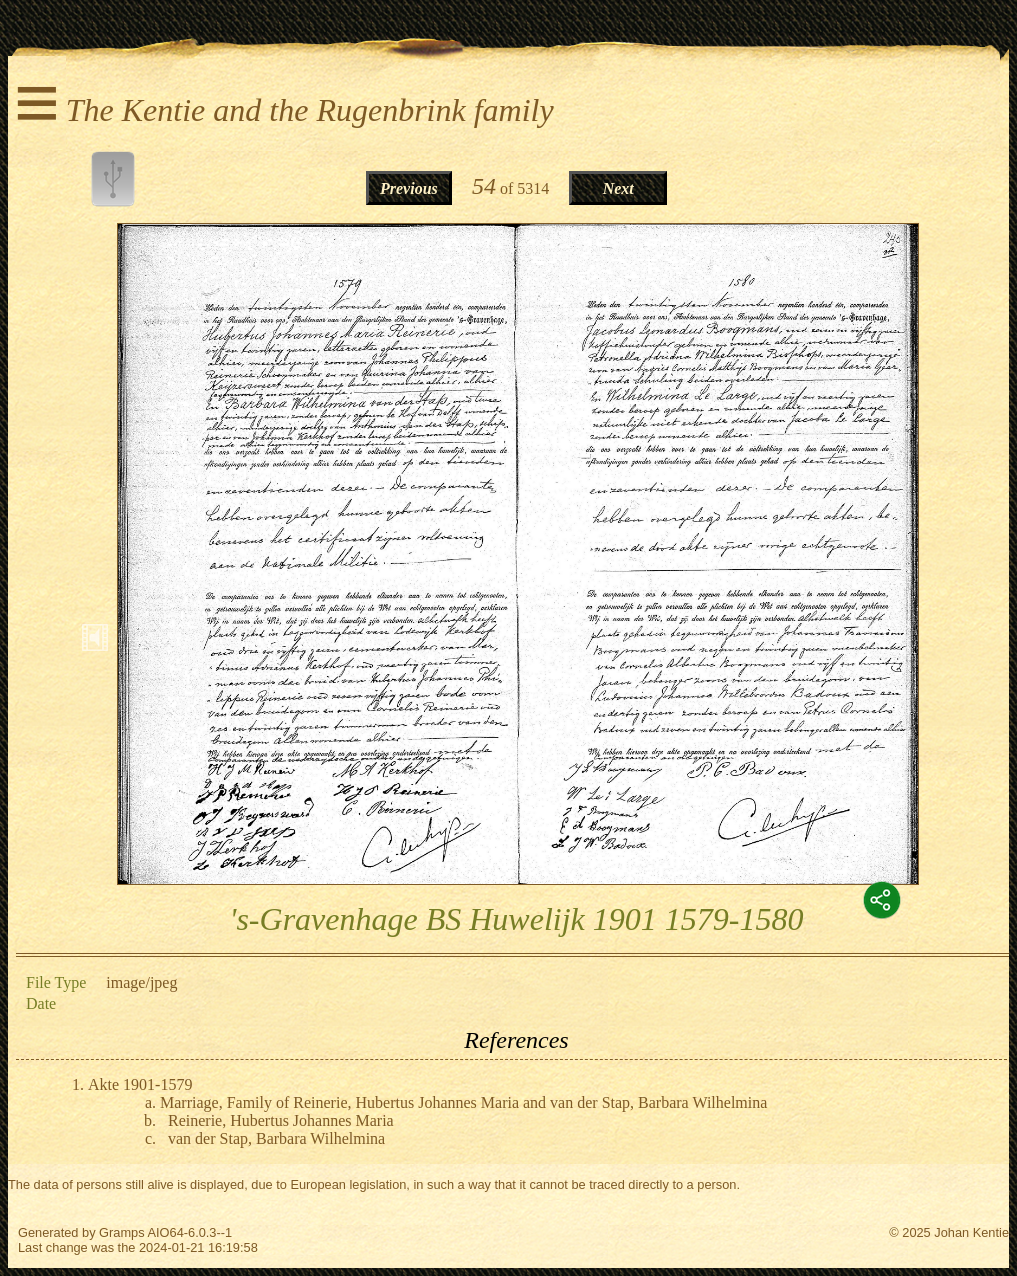 The height and width of the screenshot is (1276, 1017). Describe the element at coordinates (95, 637) in the screenshot. I see `video clip with audio track in library` at that location.